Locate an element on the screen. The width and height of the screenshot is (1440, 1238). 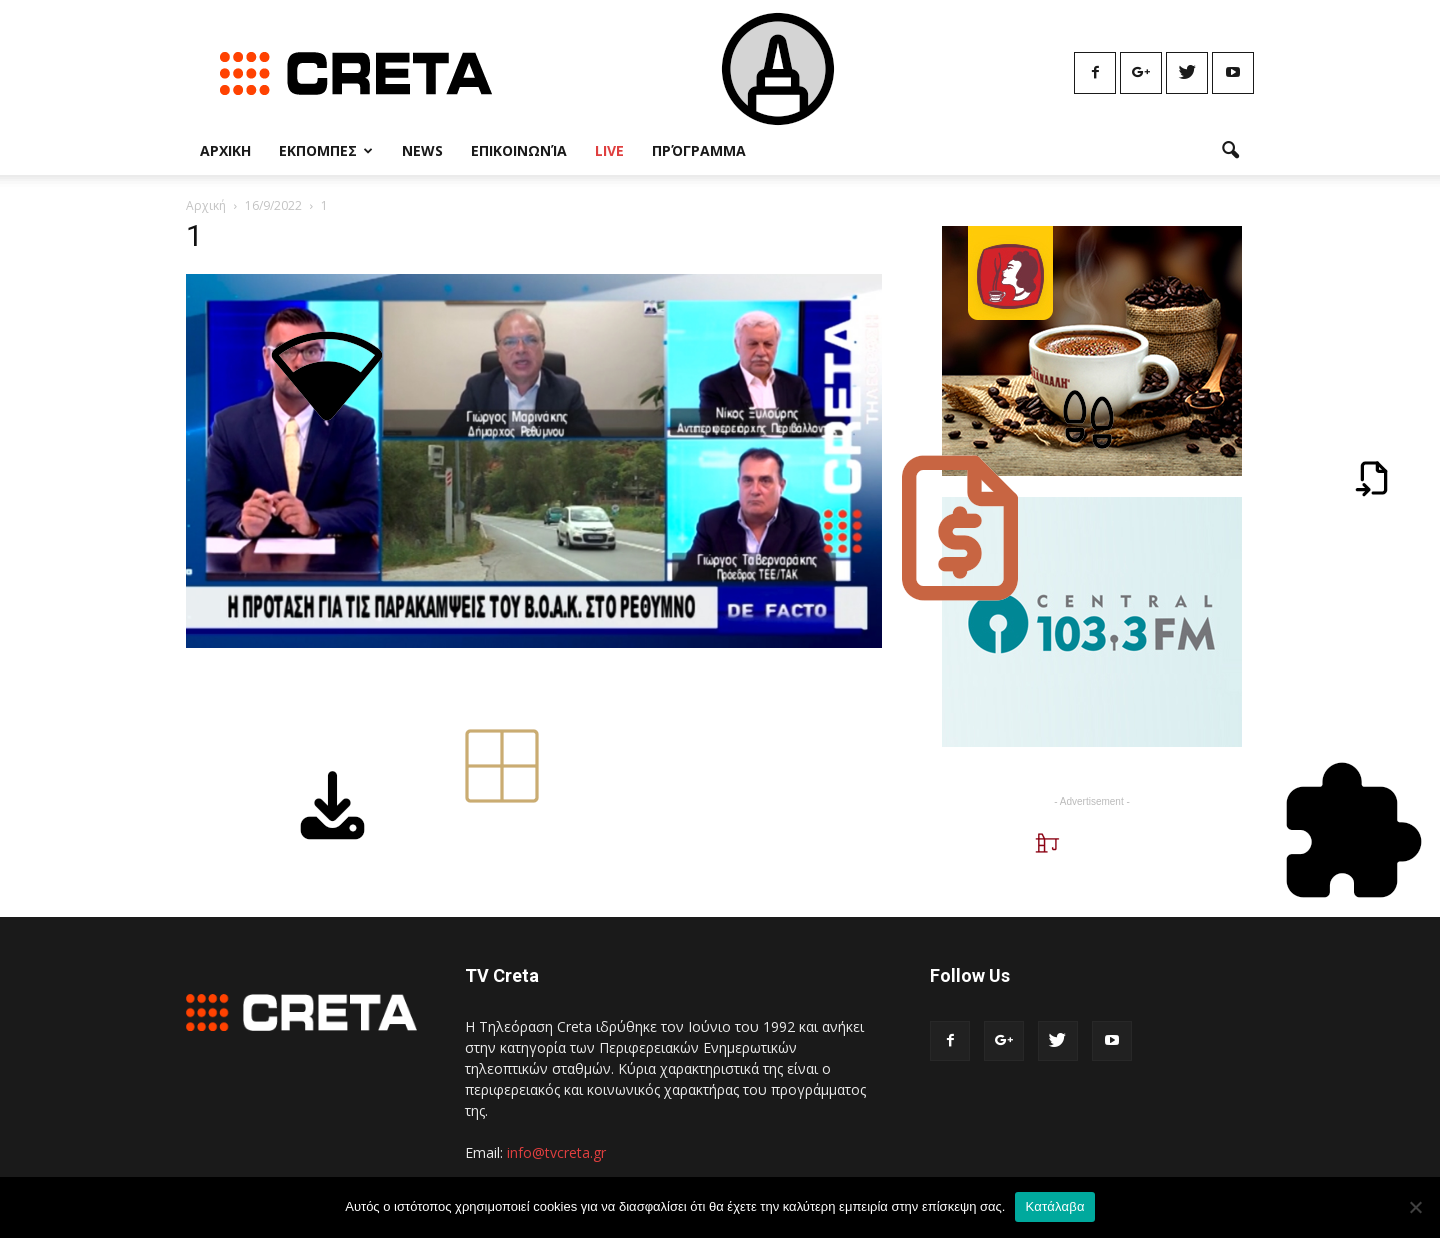
track your steps or walking activity is located at coordinates (1088, 419).